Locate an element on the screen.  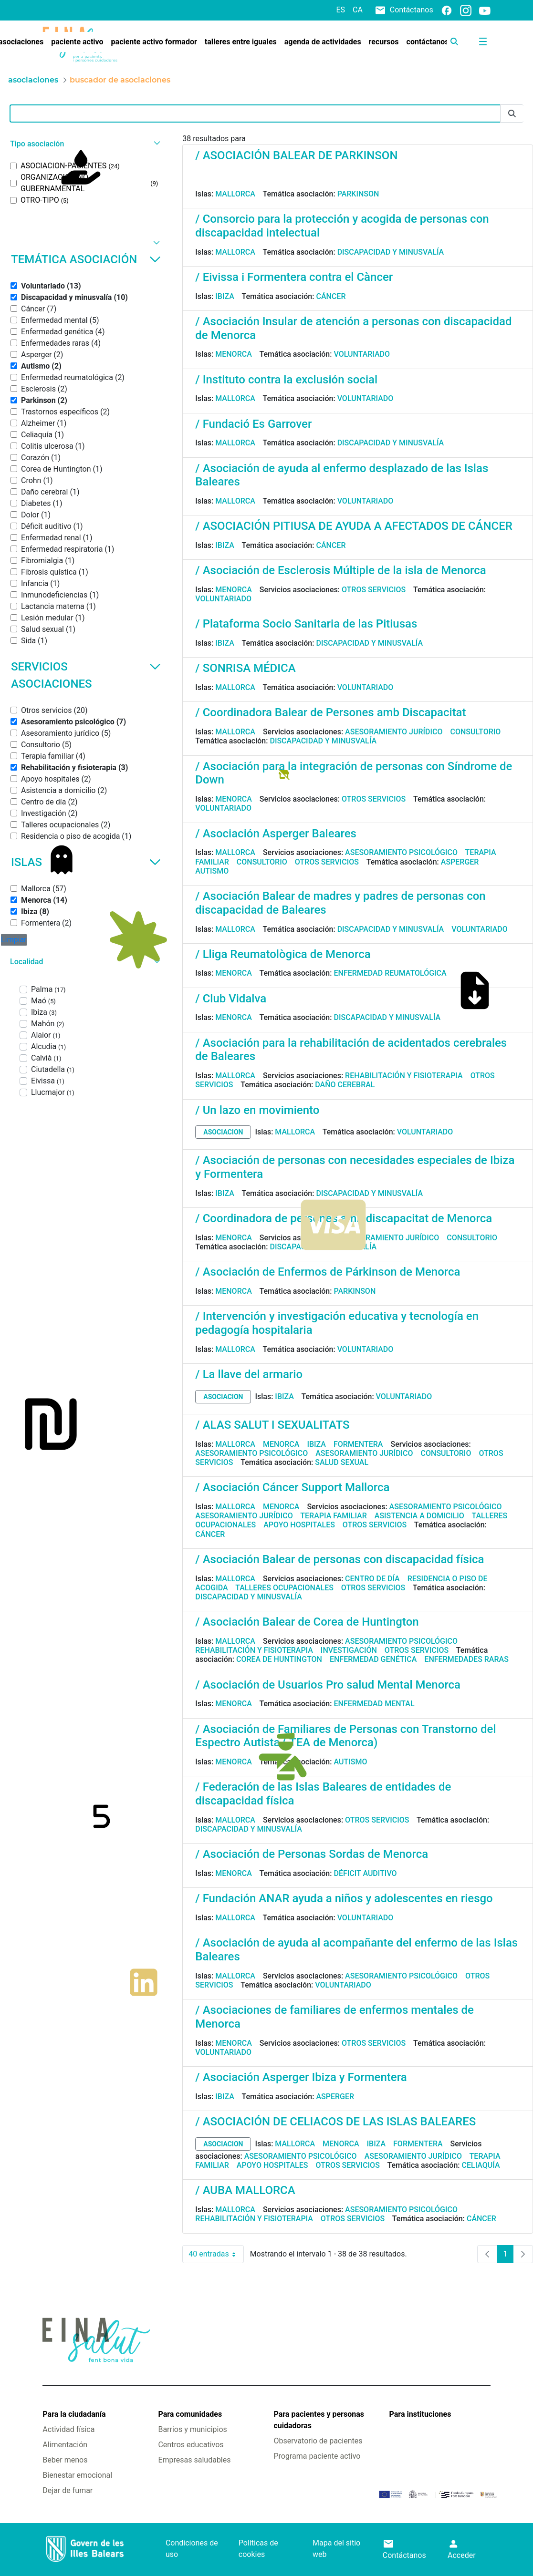
pay with Visa credit or debit card is located at coordinates (333, 1225).